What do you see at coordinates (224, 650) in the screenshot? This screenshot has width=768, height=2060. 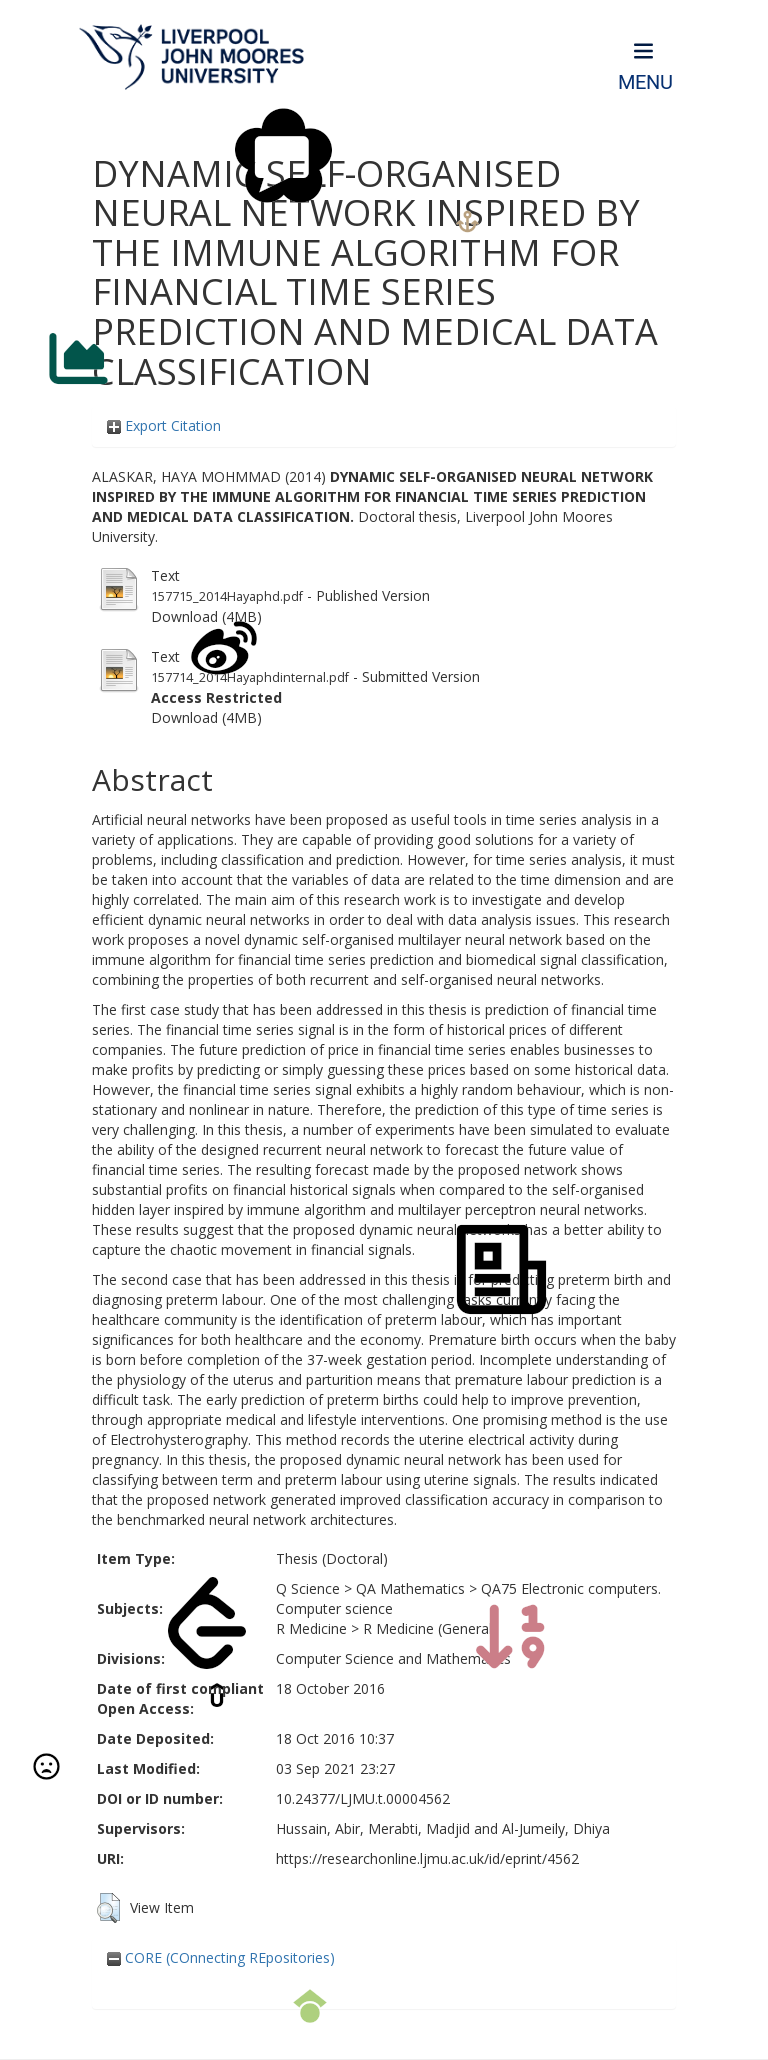 I see `open weibo app` at bounding box center [224, 650].